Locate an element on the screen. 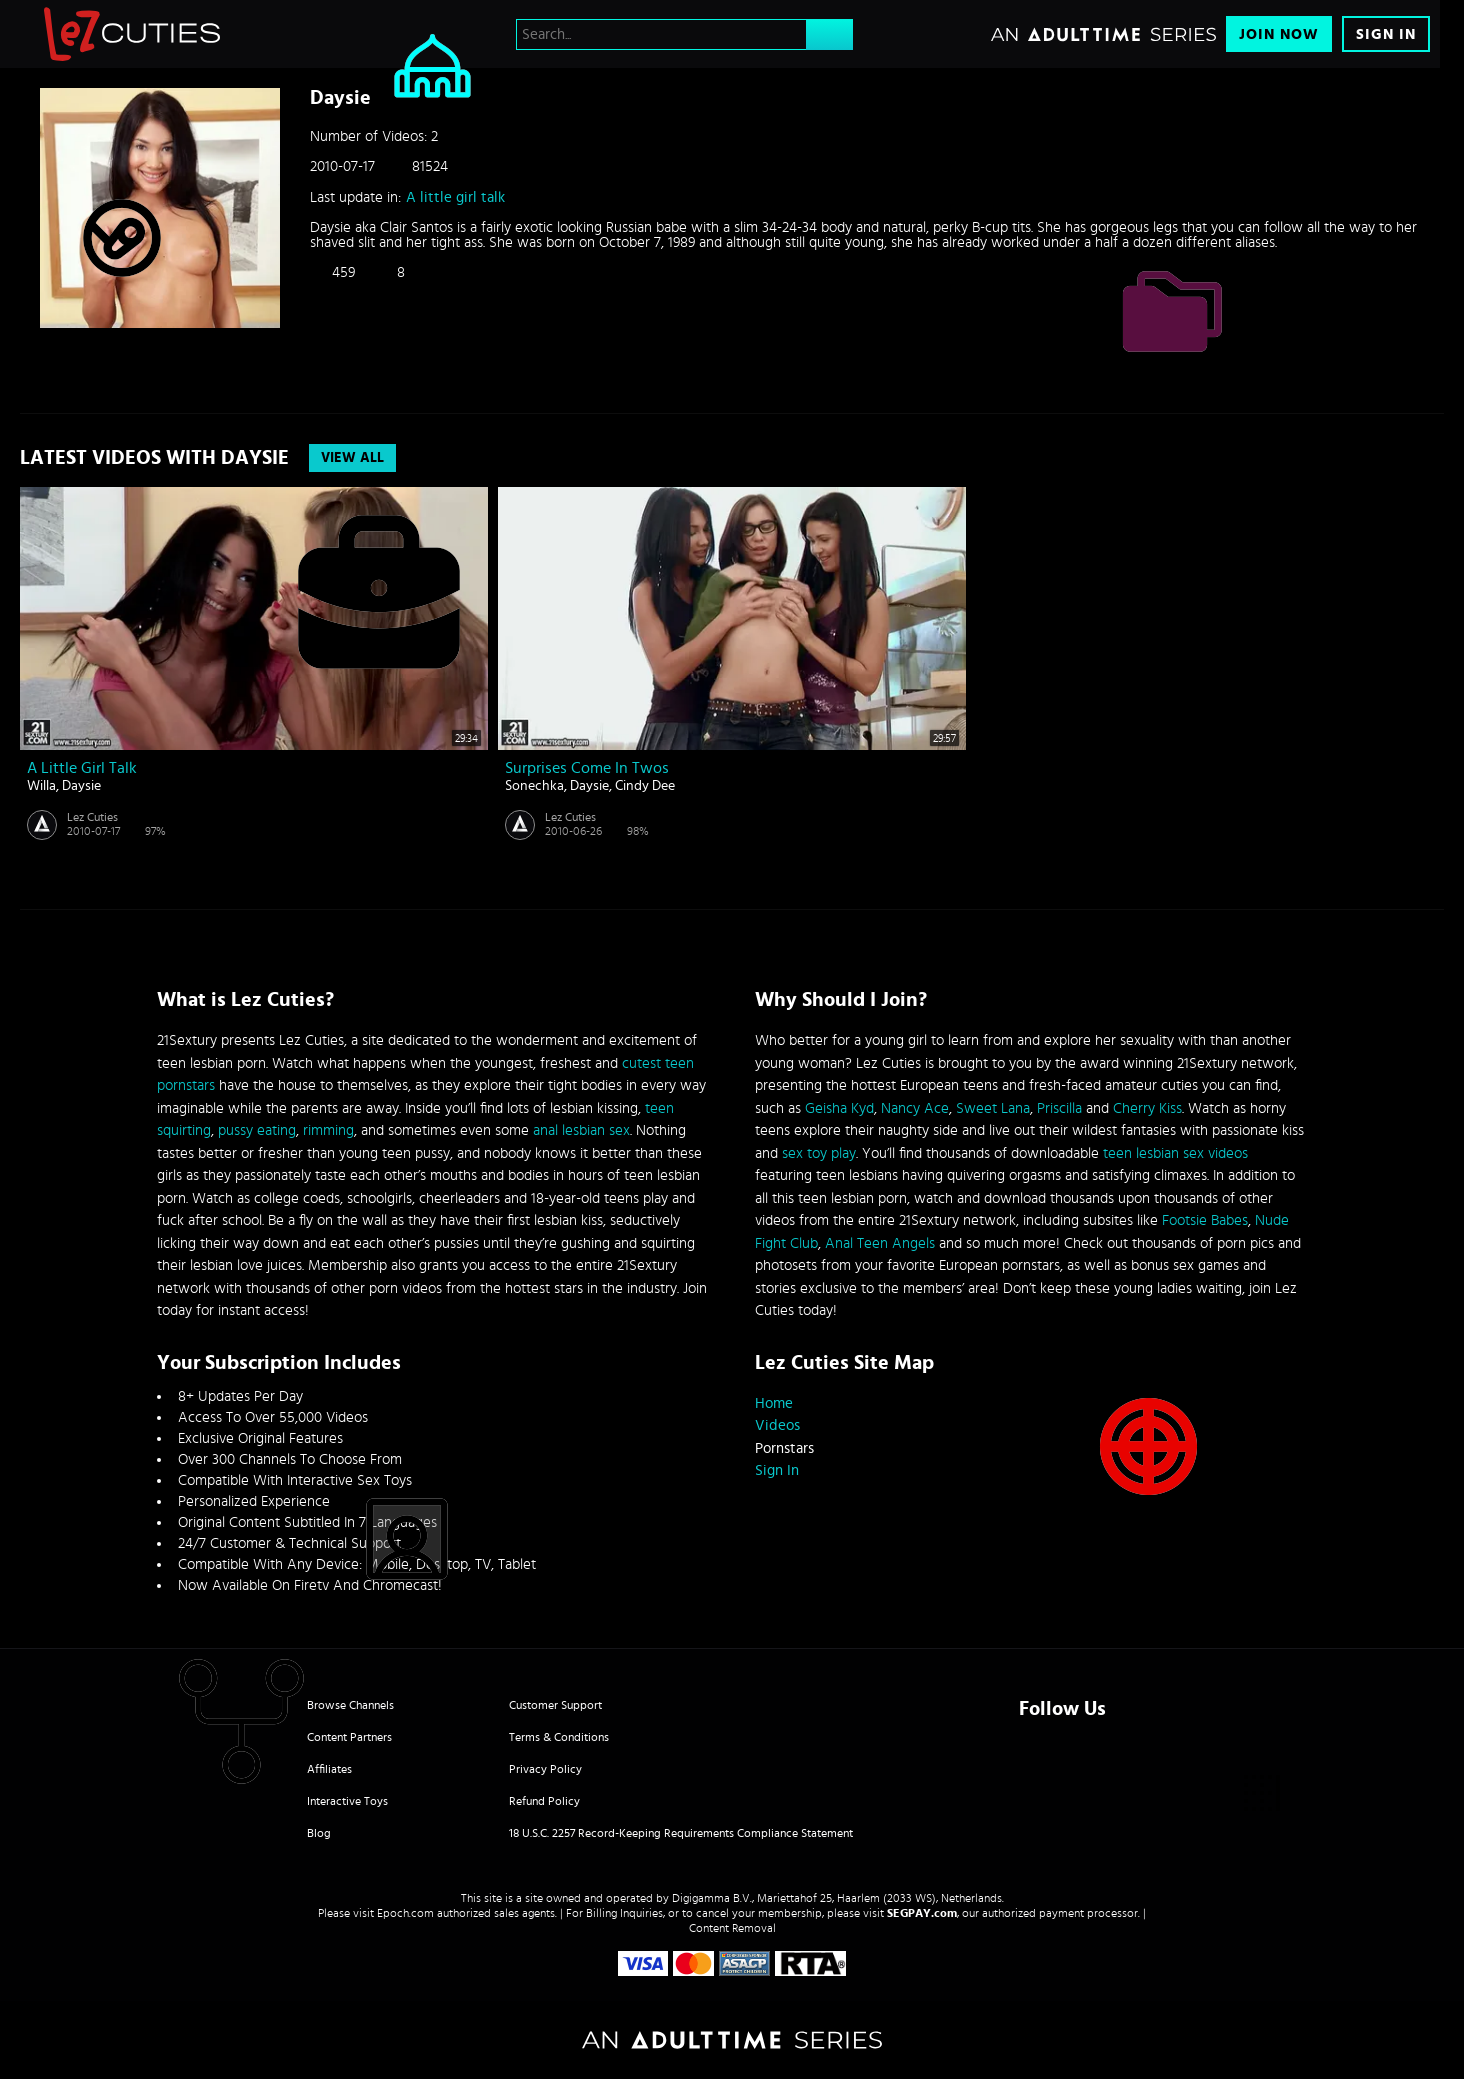  apply border to the right side of a cell or element is located at coordinates (1262, 1793).